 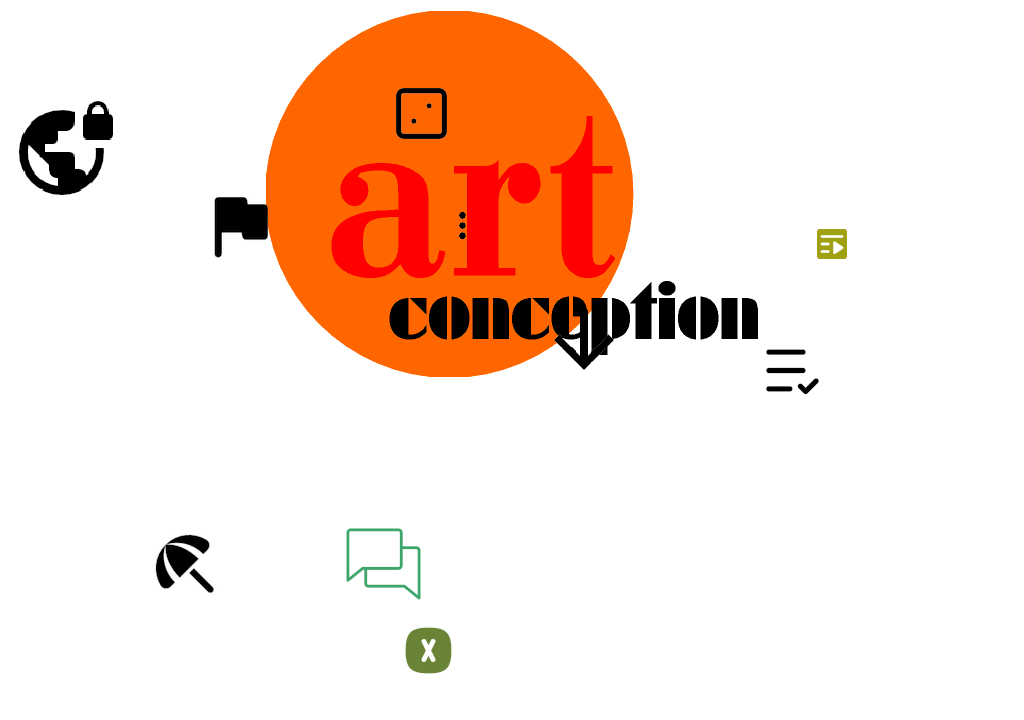 What do you see at coordinates (462, 225) in the screenshot?
I see `open additional options menu` at bounding box center [462, 225].